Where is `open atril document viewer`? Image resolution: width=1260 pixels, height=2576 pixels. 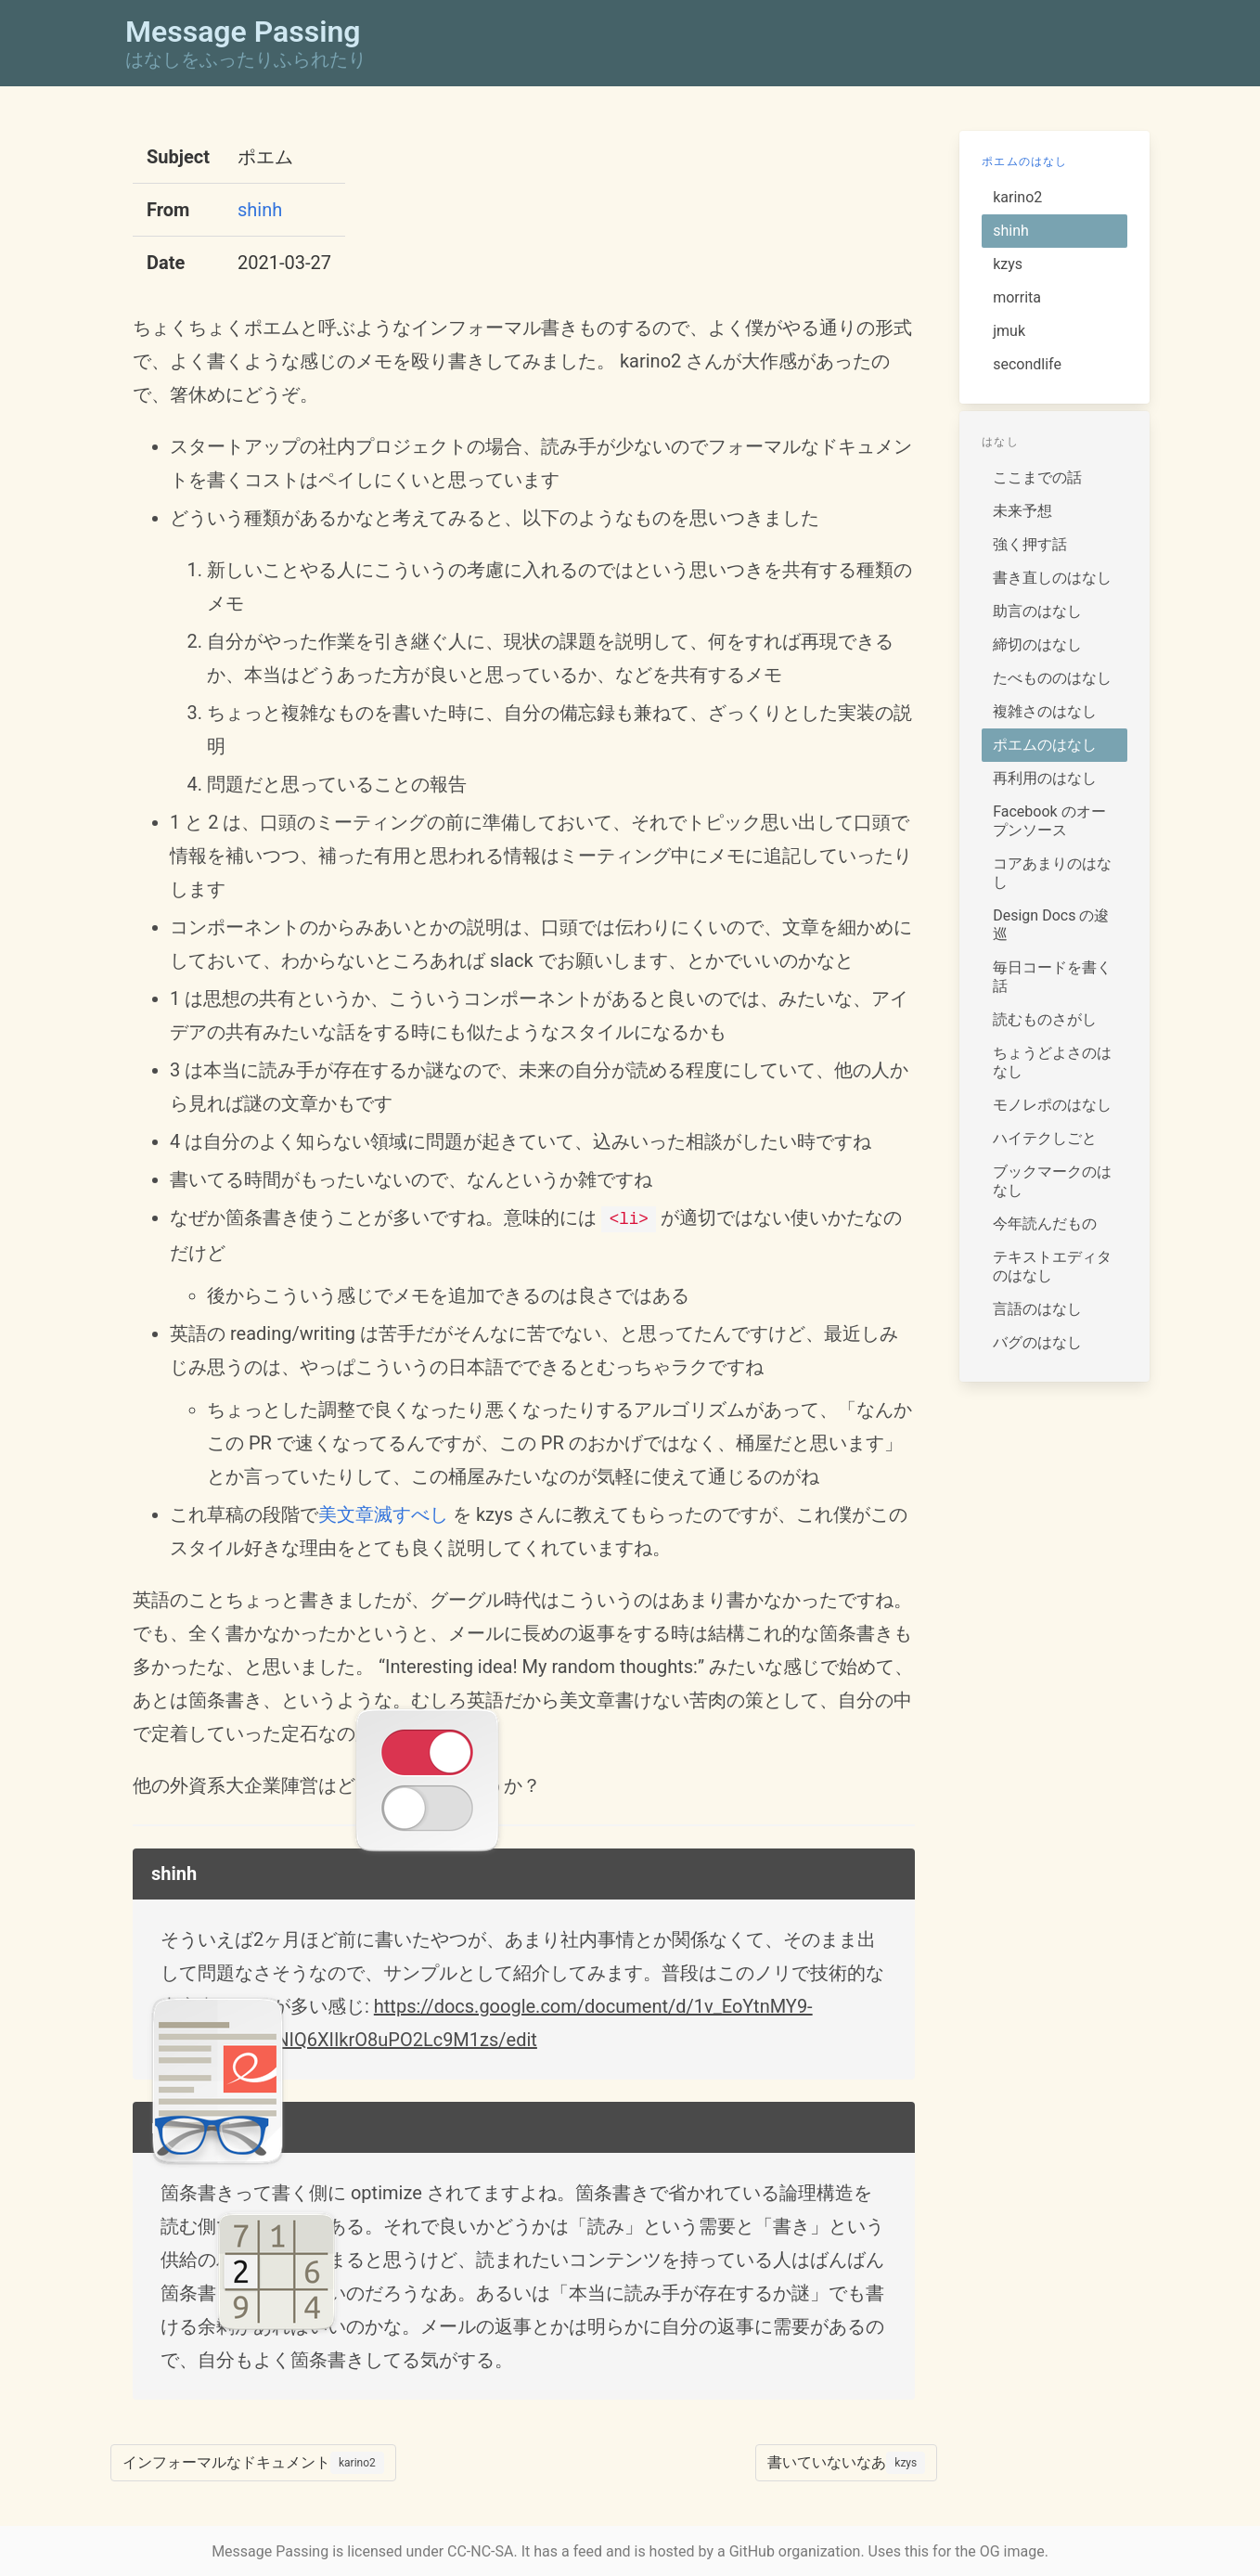
open atril document viewer is located at coordinates (217, 2080).